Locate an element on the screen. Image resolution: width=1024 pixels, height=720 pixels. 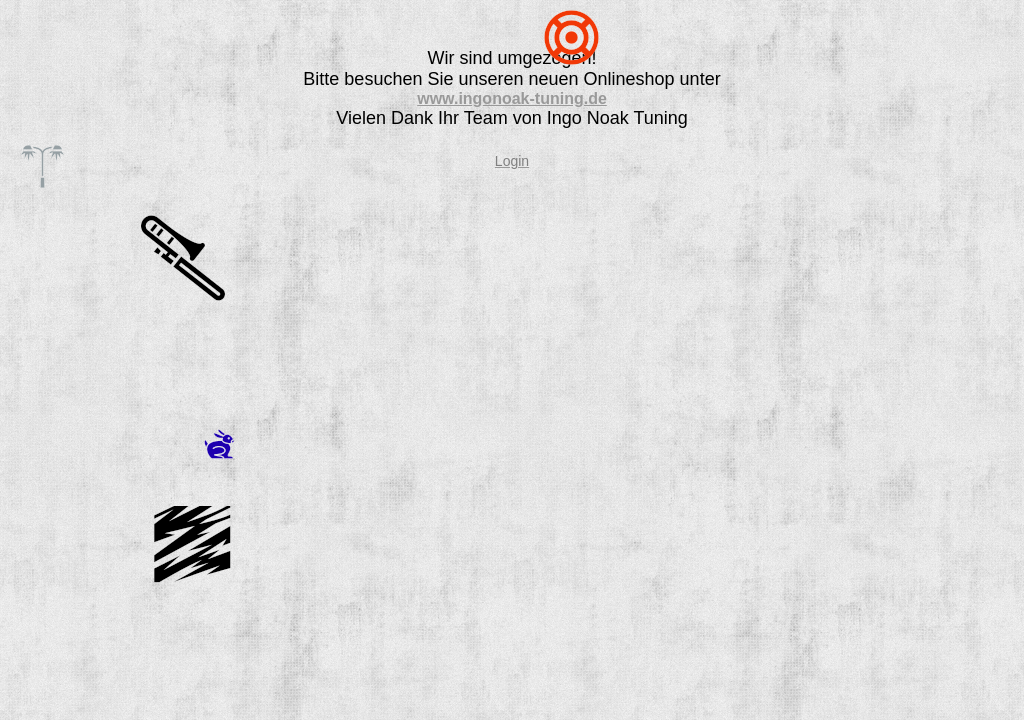
target or focus indicator is located at coordinates (571, 37).